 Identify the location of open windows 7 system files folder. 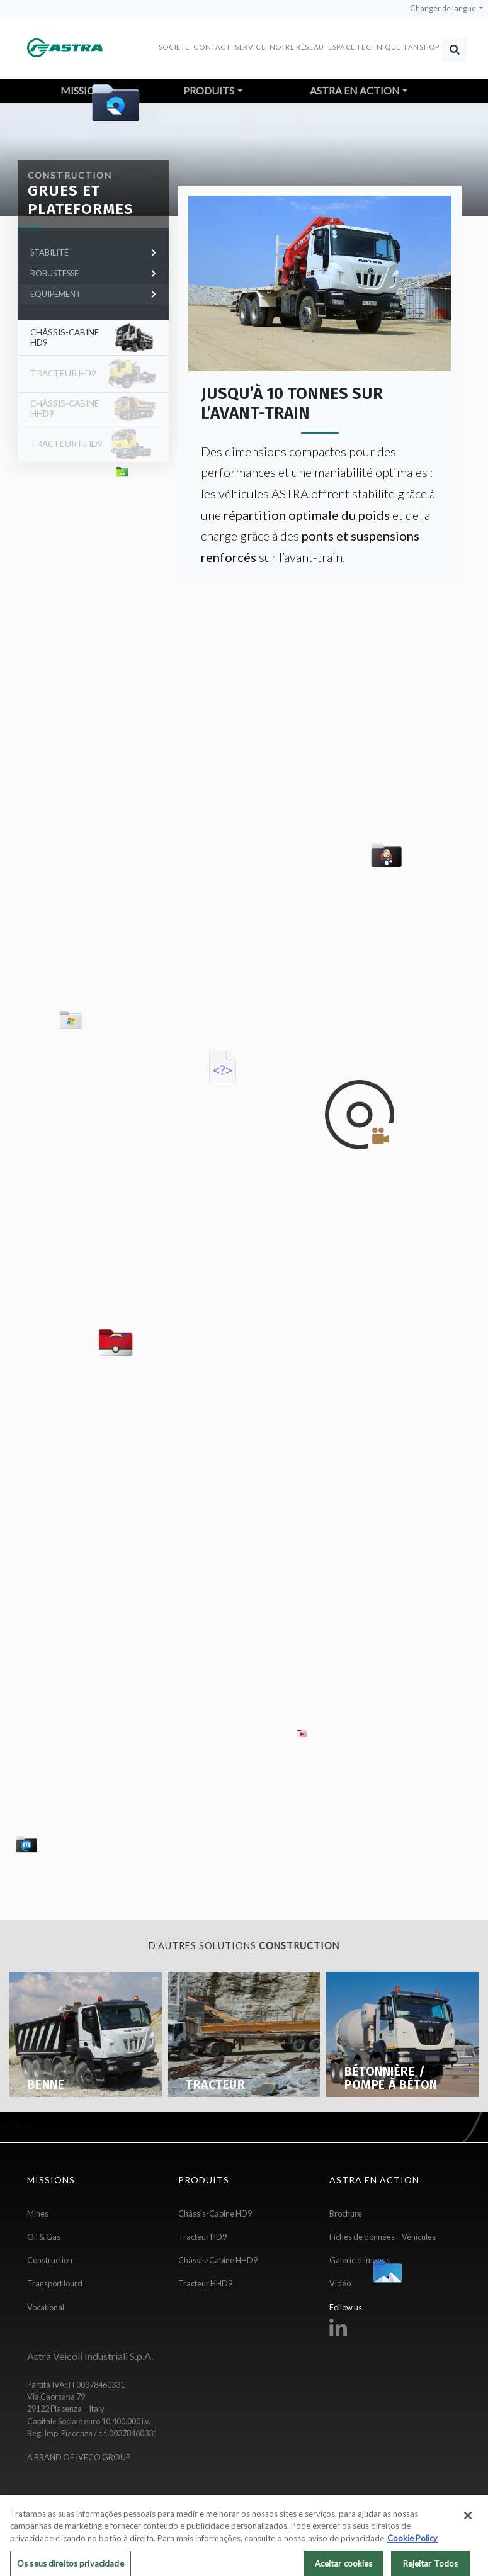
(71, 1020).